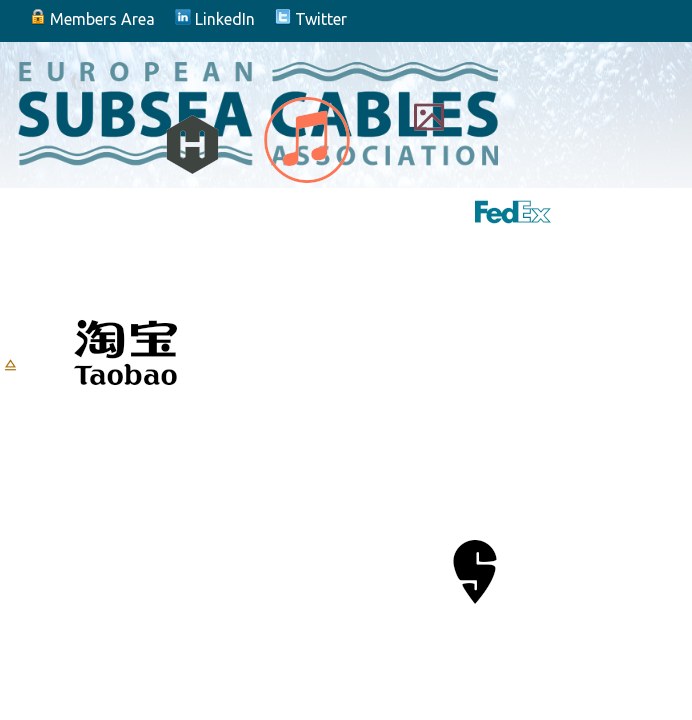  Describe the element at coordinates (429, 117) in the screenshot. I see `view or browse images` at that location.